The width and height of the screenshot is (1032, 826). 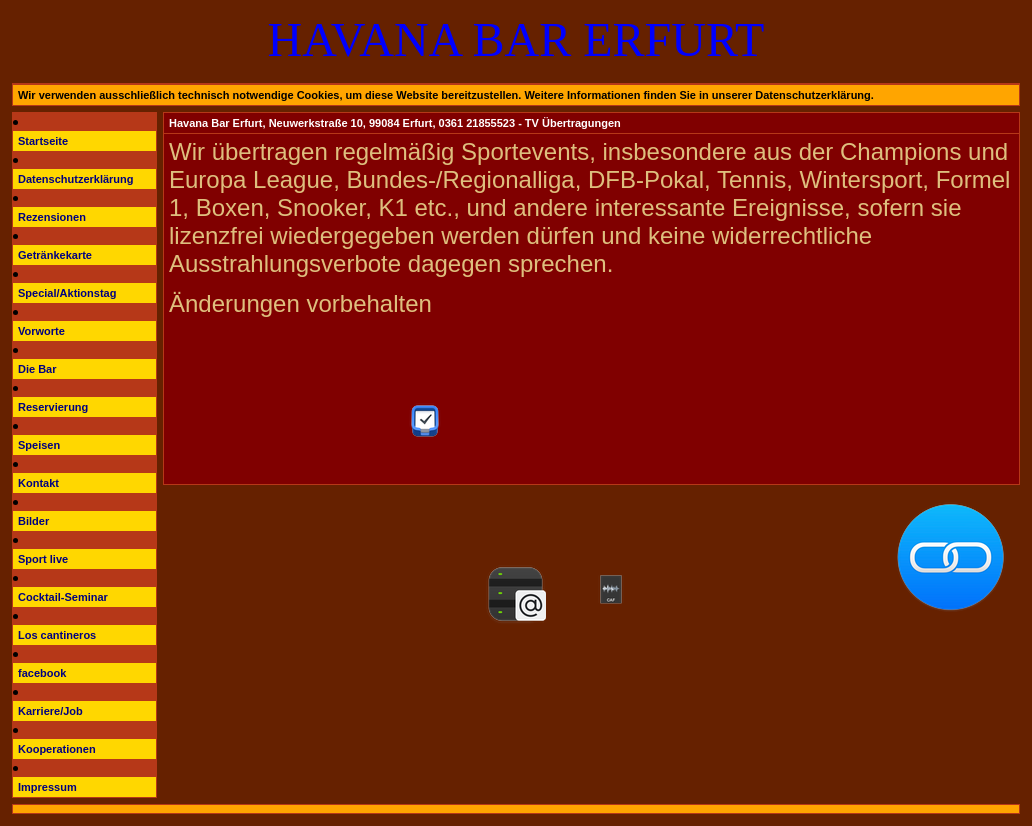 What do you see at coordinates (425, 421) in the screenshot?
I see `open Things 3 task manager app` at bounding box center [425, 421].